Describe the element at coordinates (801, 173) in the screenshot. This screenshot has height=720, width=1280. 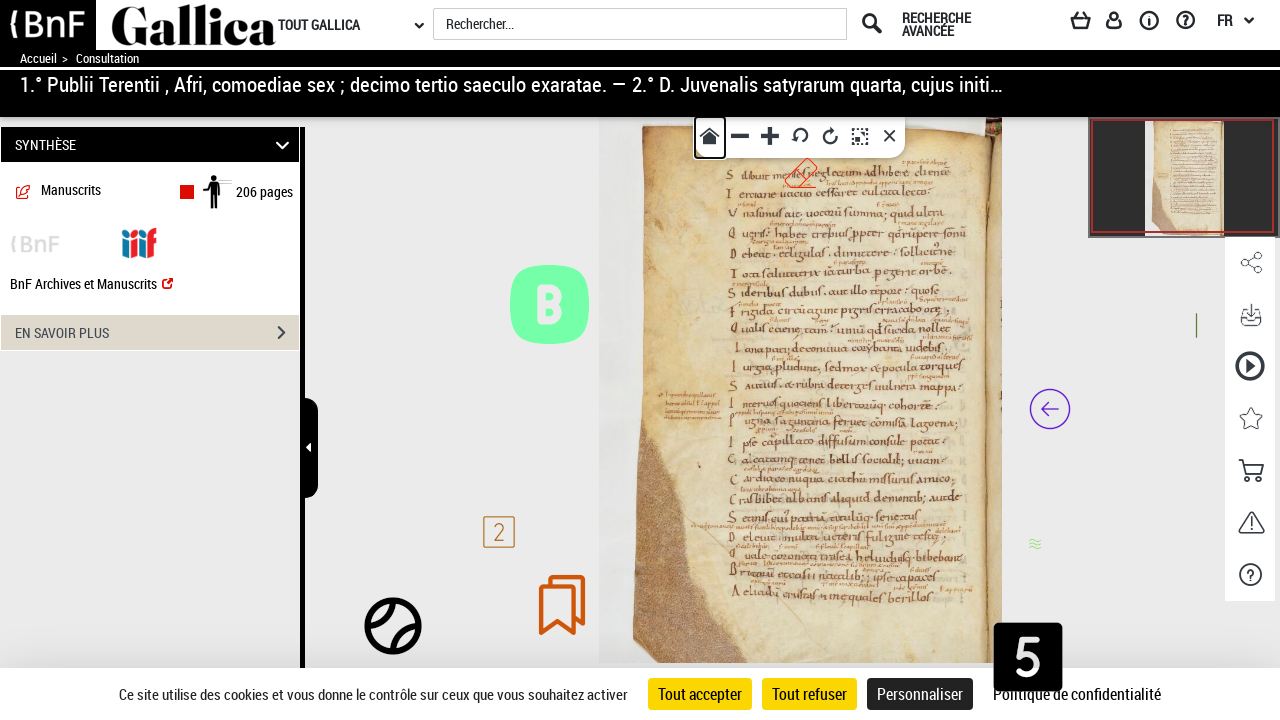
I see `erase or delete content` at that location.